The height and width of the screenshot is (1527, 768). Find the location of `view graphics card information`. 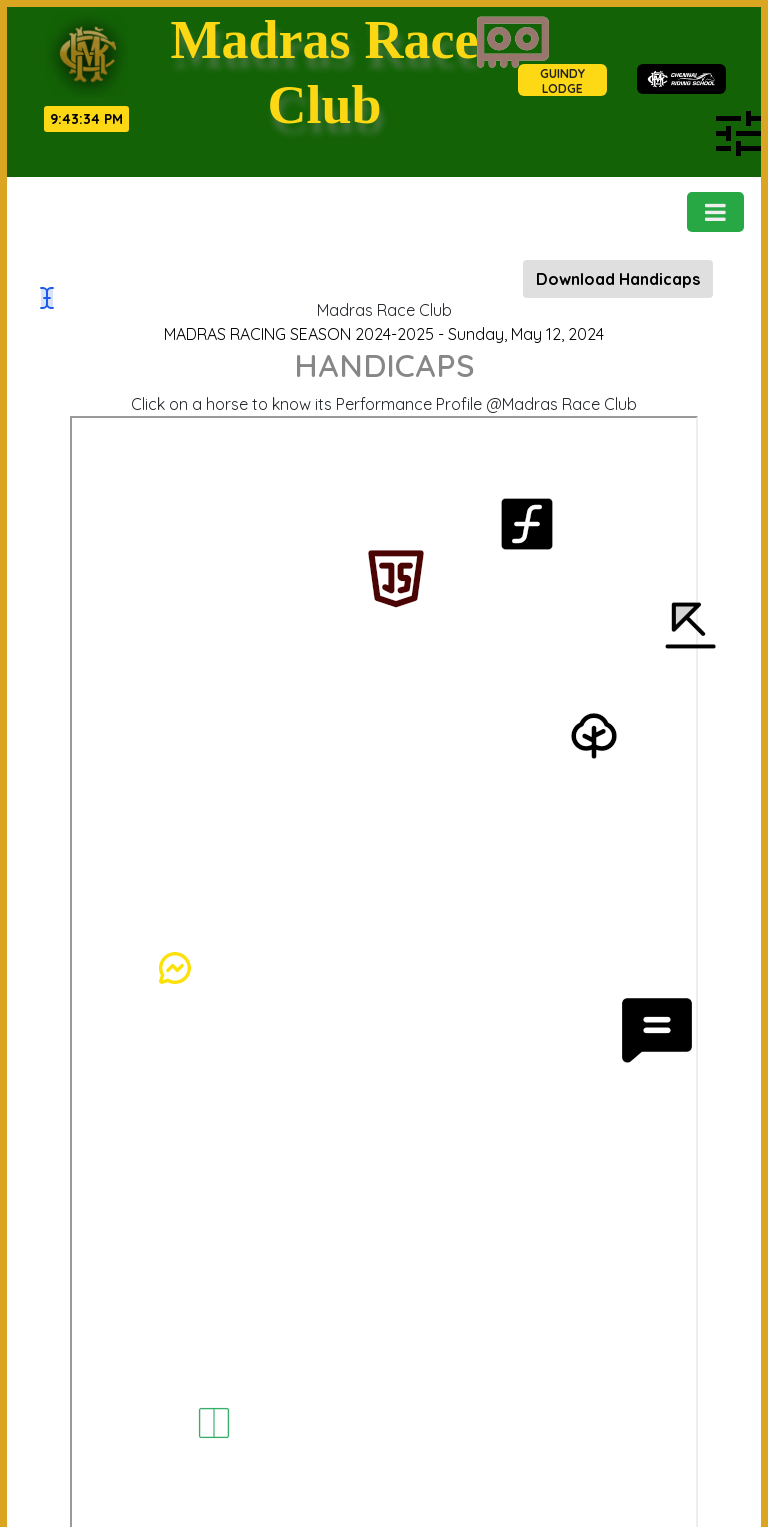

view graphics card information is located at coordinates (513, 41).